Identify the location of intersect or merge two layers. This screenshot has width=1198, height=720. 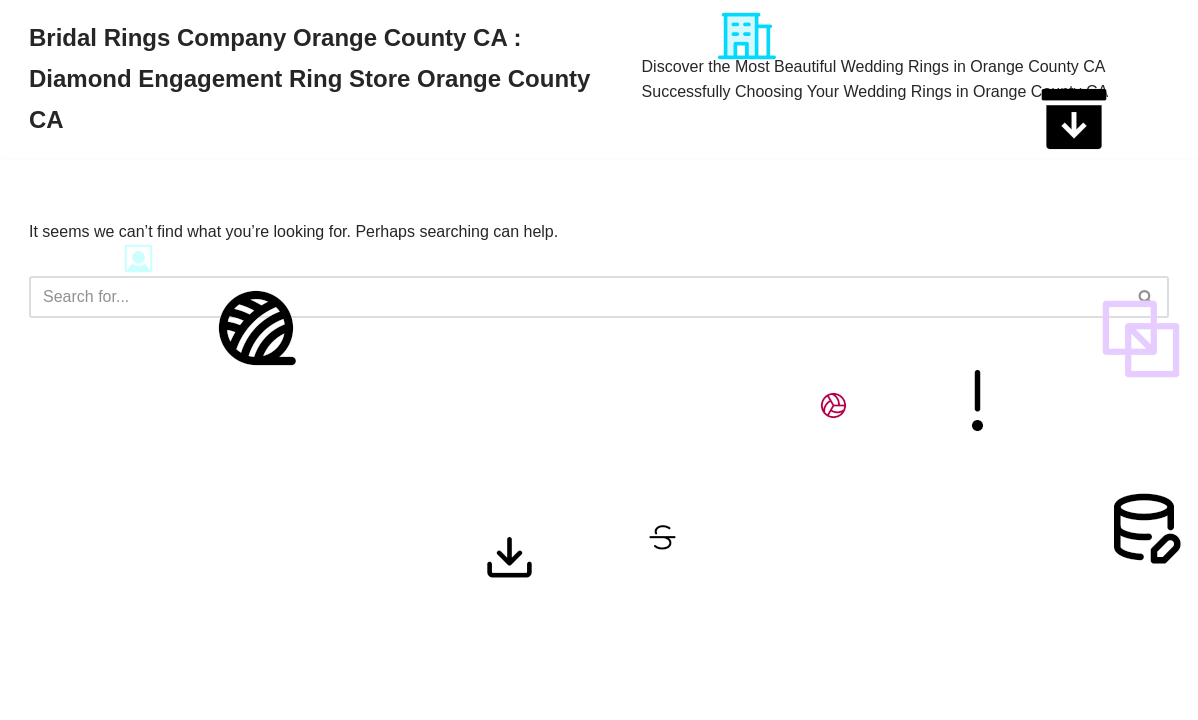
(1141, 339).